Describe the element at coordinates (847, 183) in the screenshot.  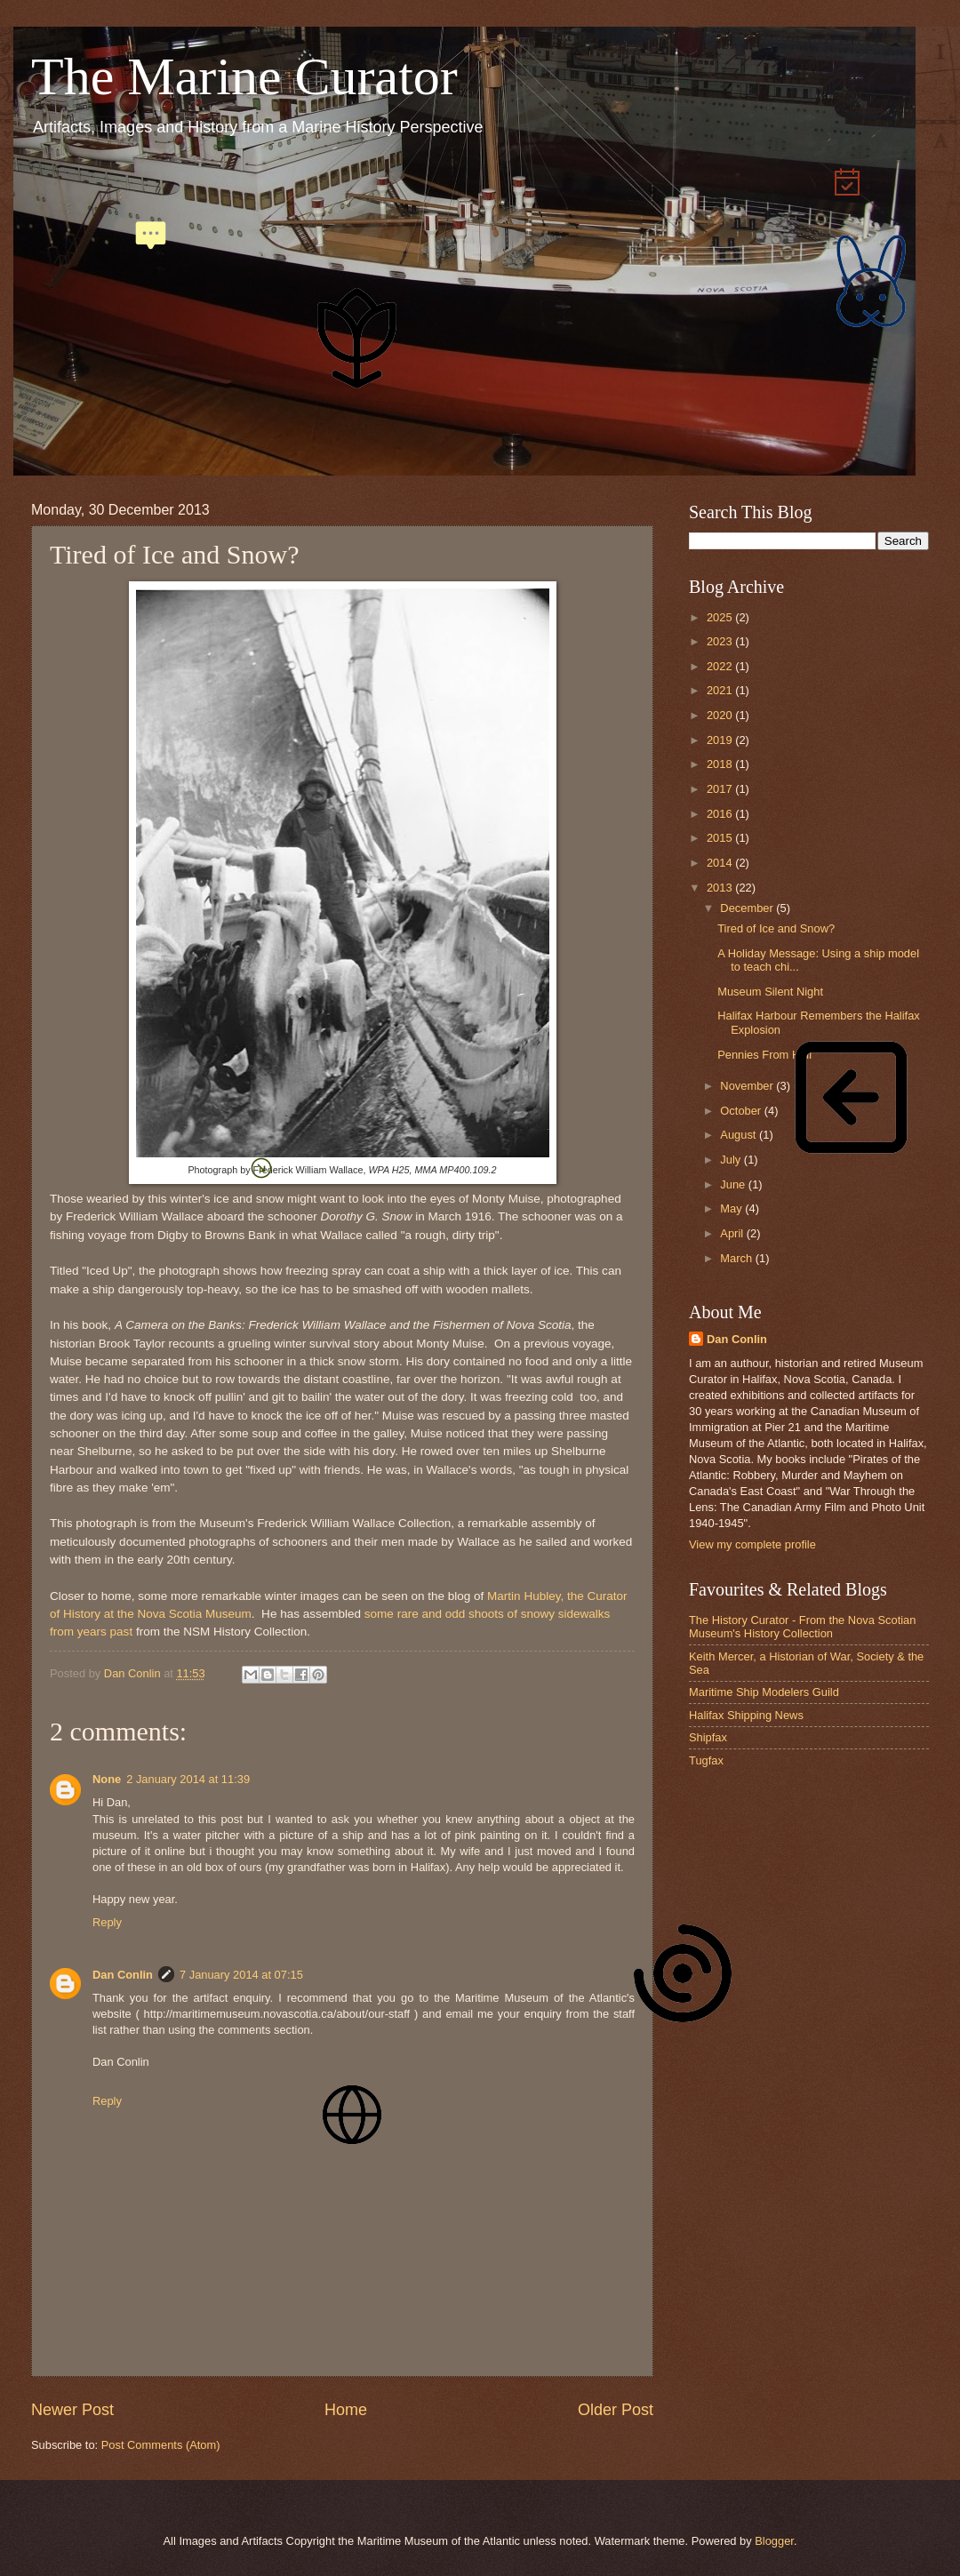
I see `confirm or schedule an appointment` at that location.